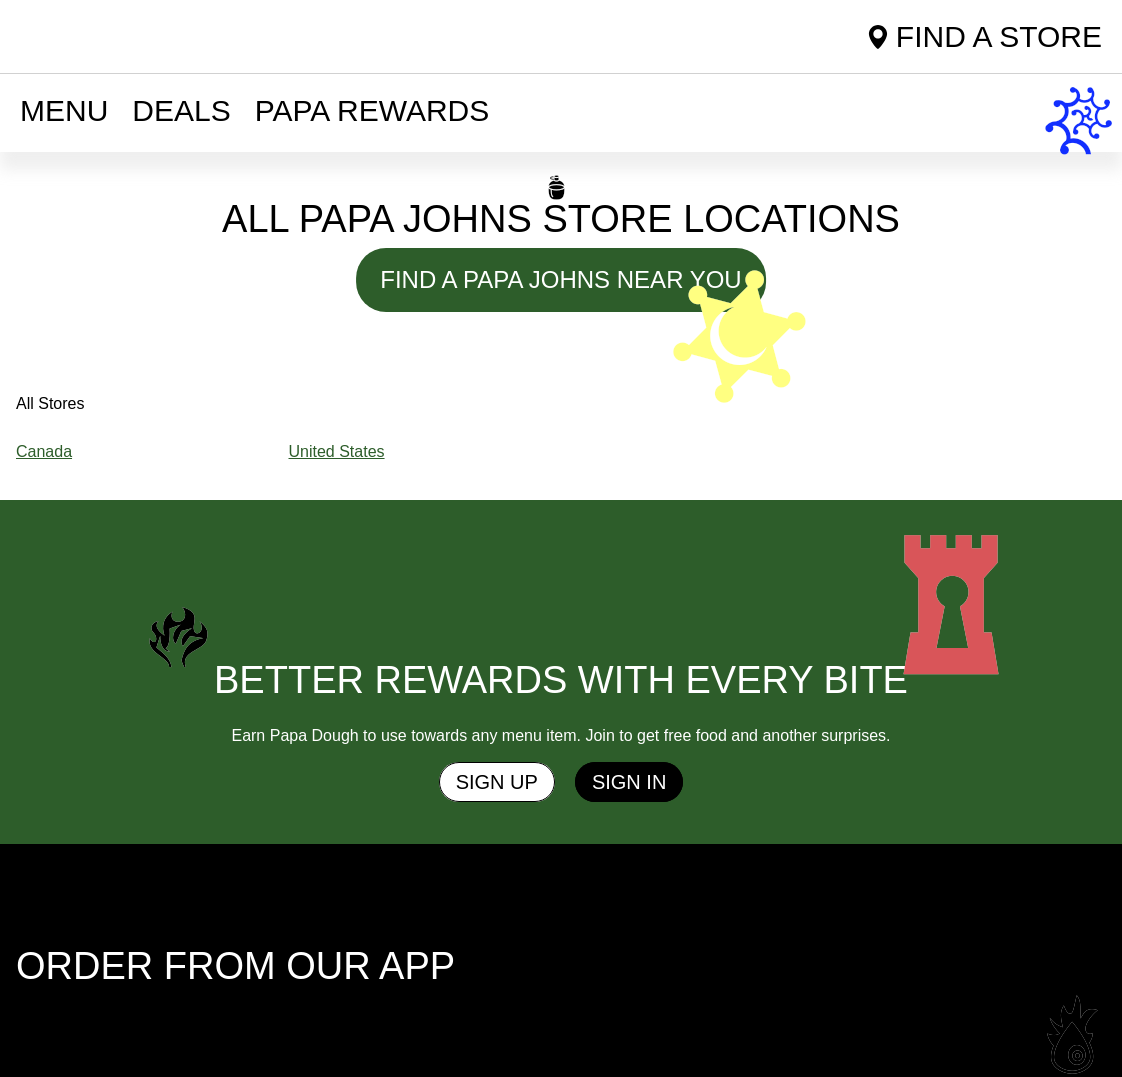  I want to click on access a locked or secured game level, so click(950, 605).